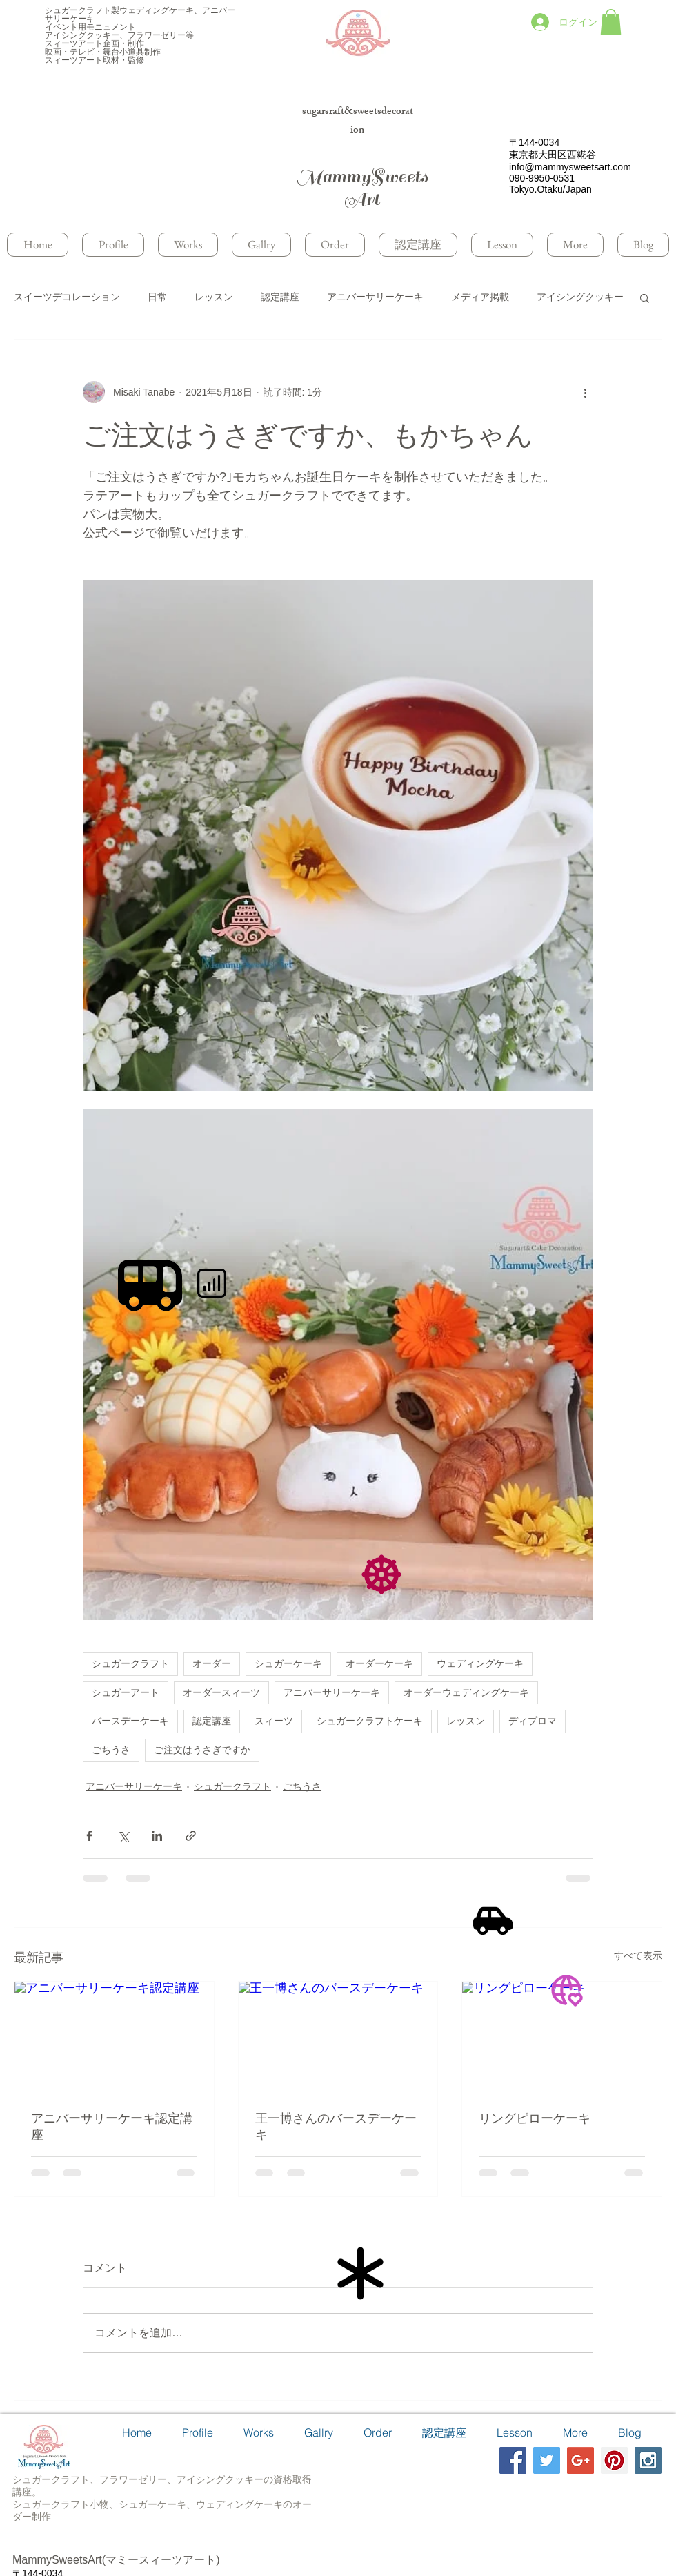 This screenshot has width=676, height=2576. I want to click on view bus or public transit options, so click(150, 1285).